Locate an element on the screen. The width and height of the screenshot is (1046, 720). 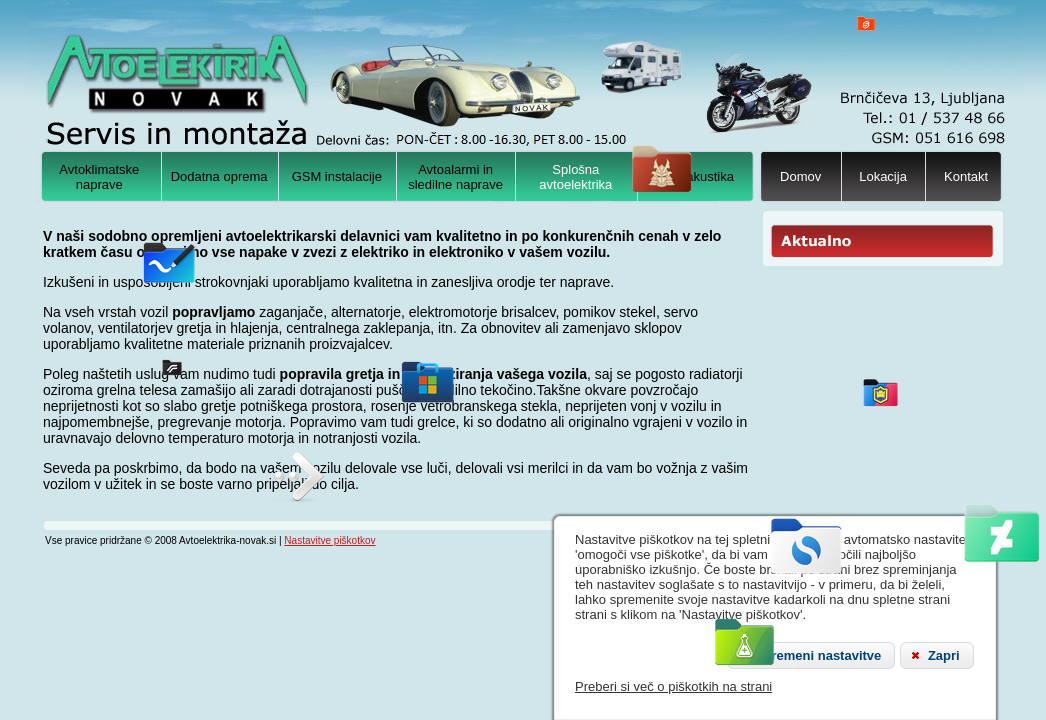
open microsoft whiteboard files folder is located at coordinates (169, 264).